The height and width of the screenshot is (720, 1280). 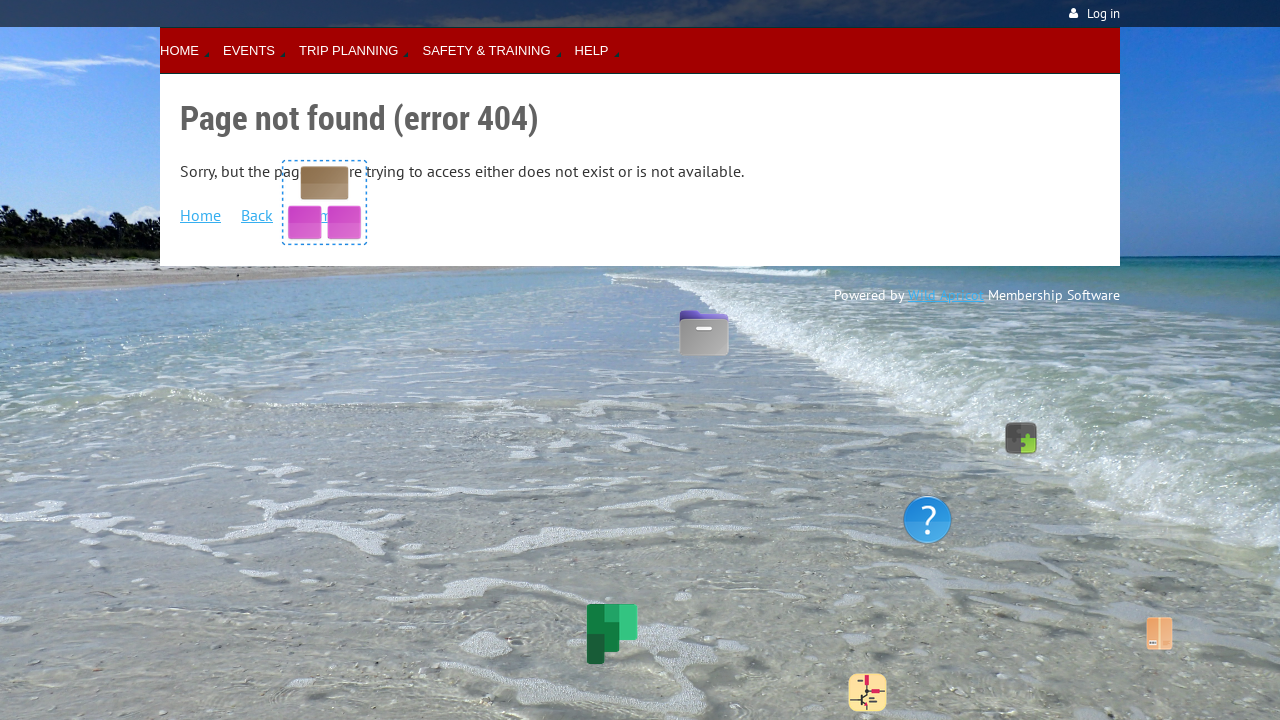 I want to click on access frequently asked questions, so click(x=927, y=519).